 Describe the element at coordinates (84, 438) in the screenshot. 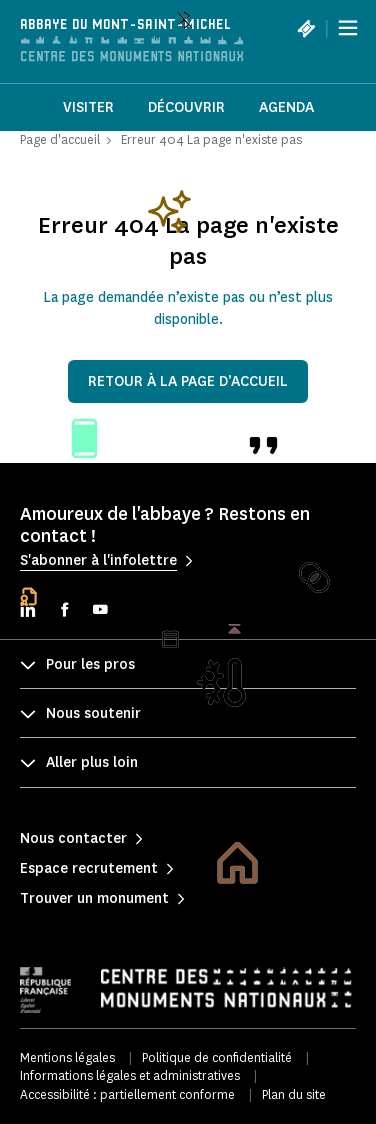

I see `view mobile device settings` at that location.